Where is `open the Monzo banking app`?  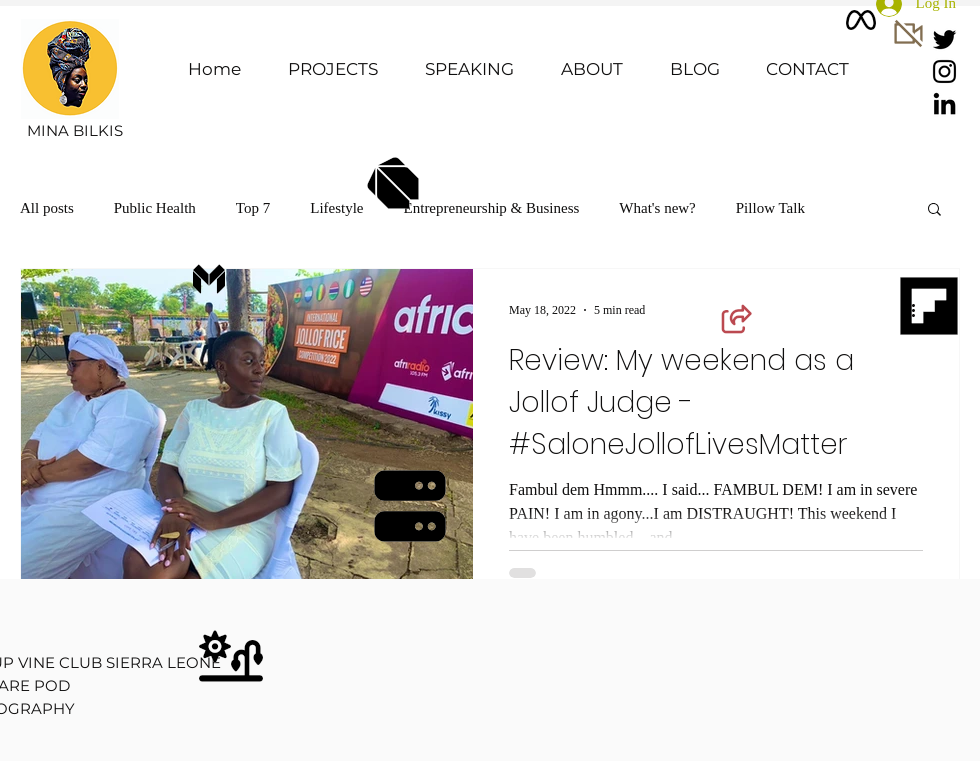
open the Monzo banking app is located at coordinates (209, 279).